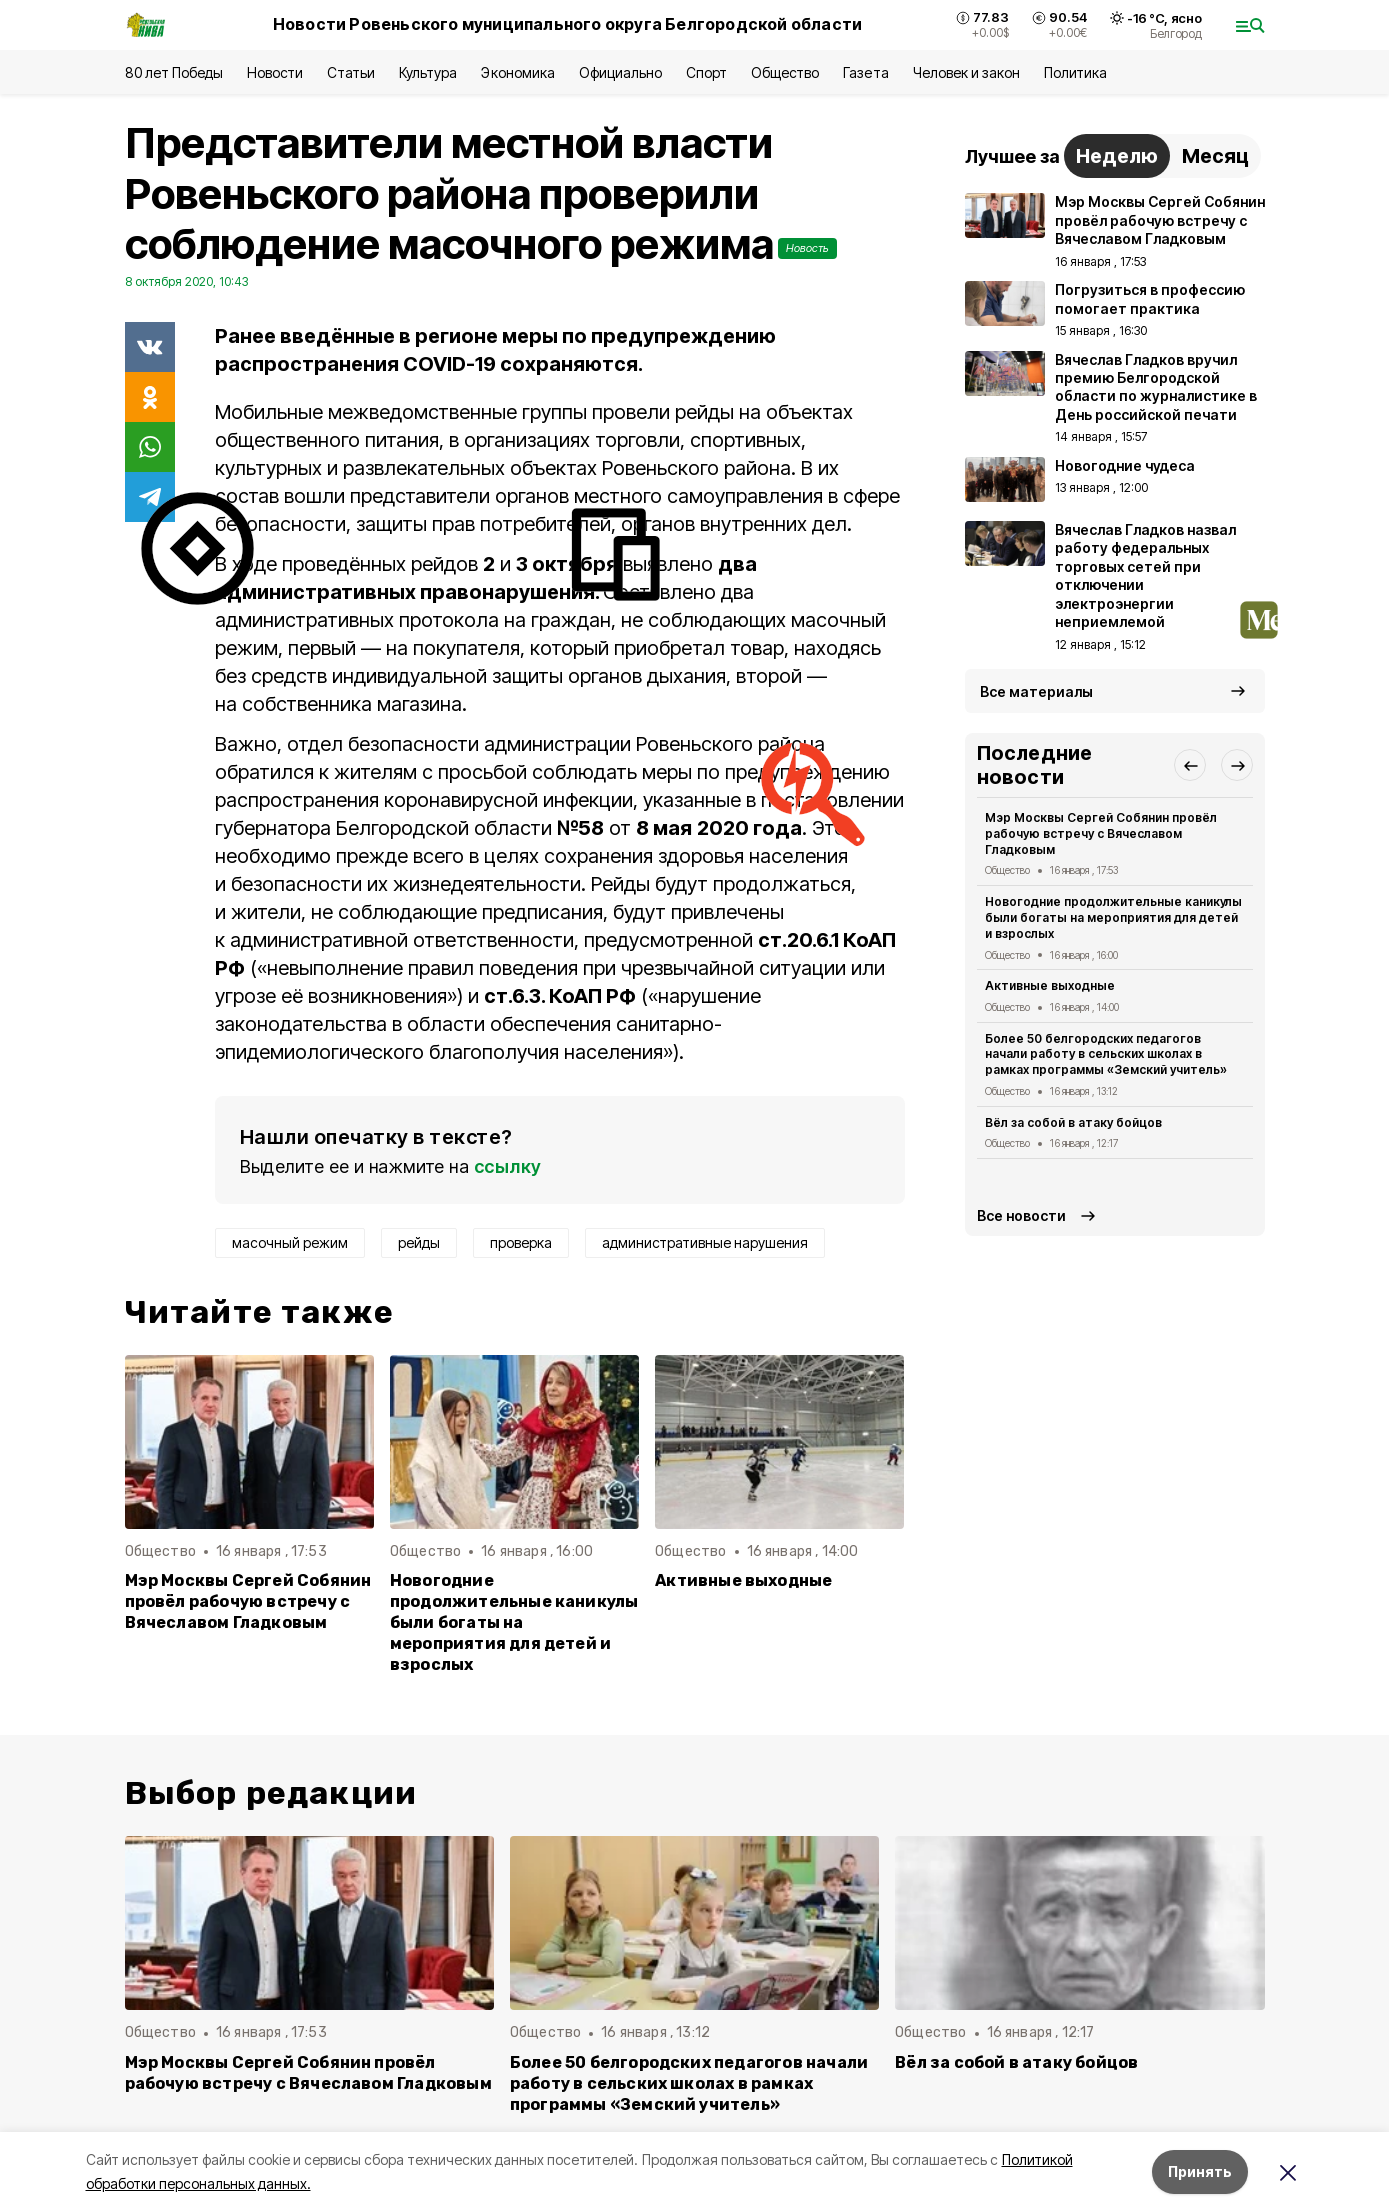  I want to click on view connected devices, so click(613, 554).